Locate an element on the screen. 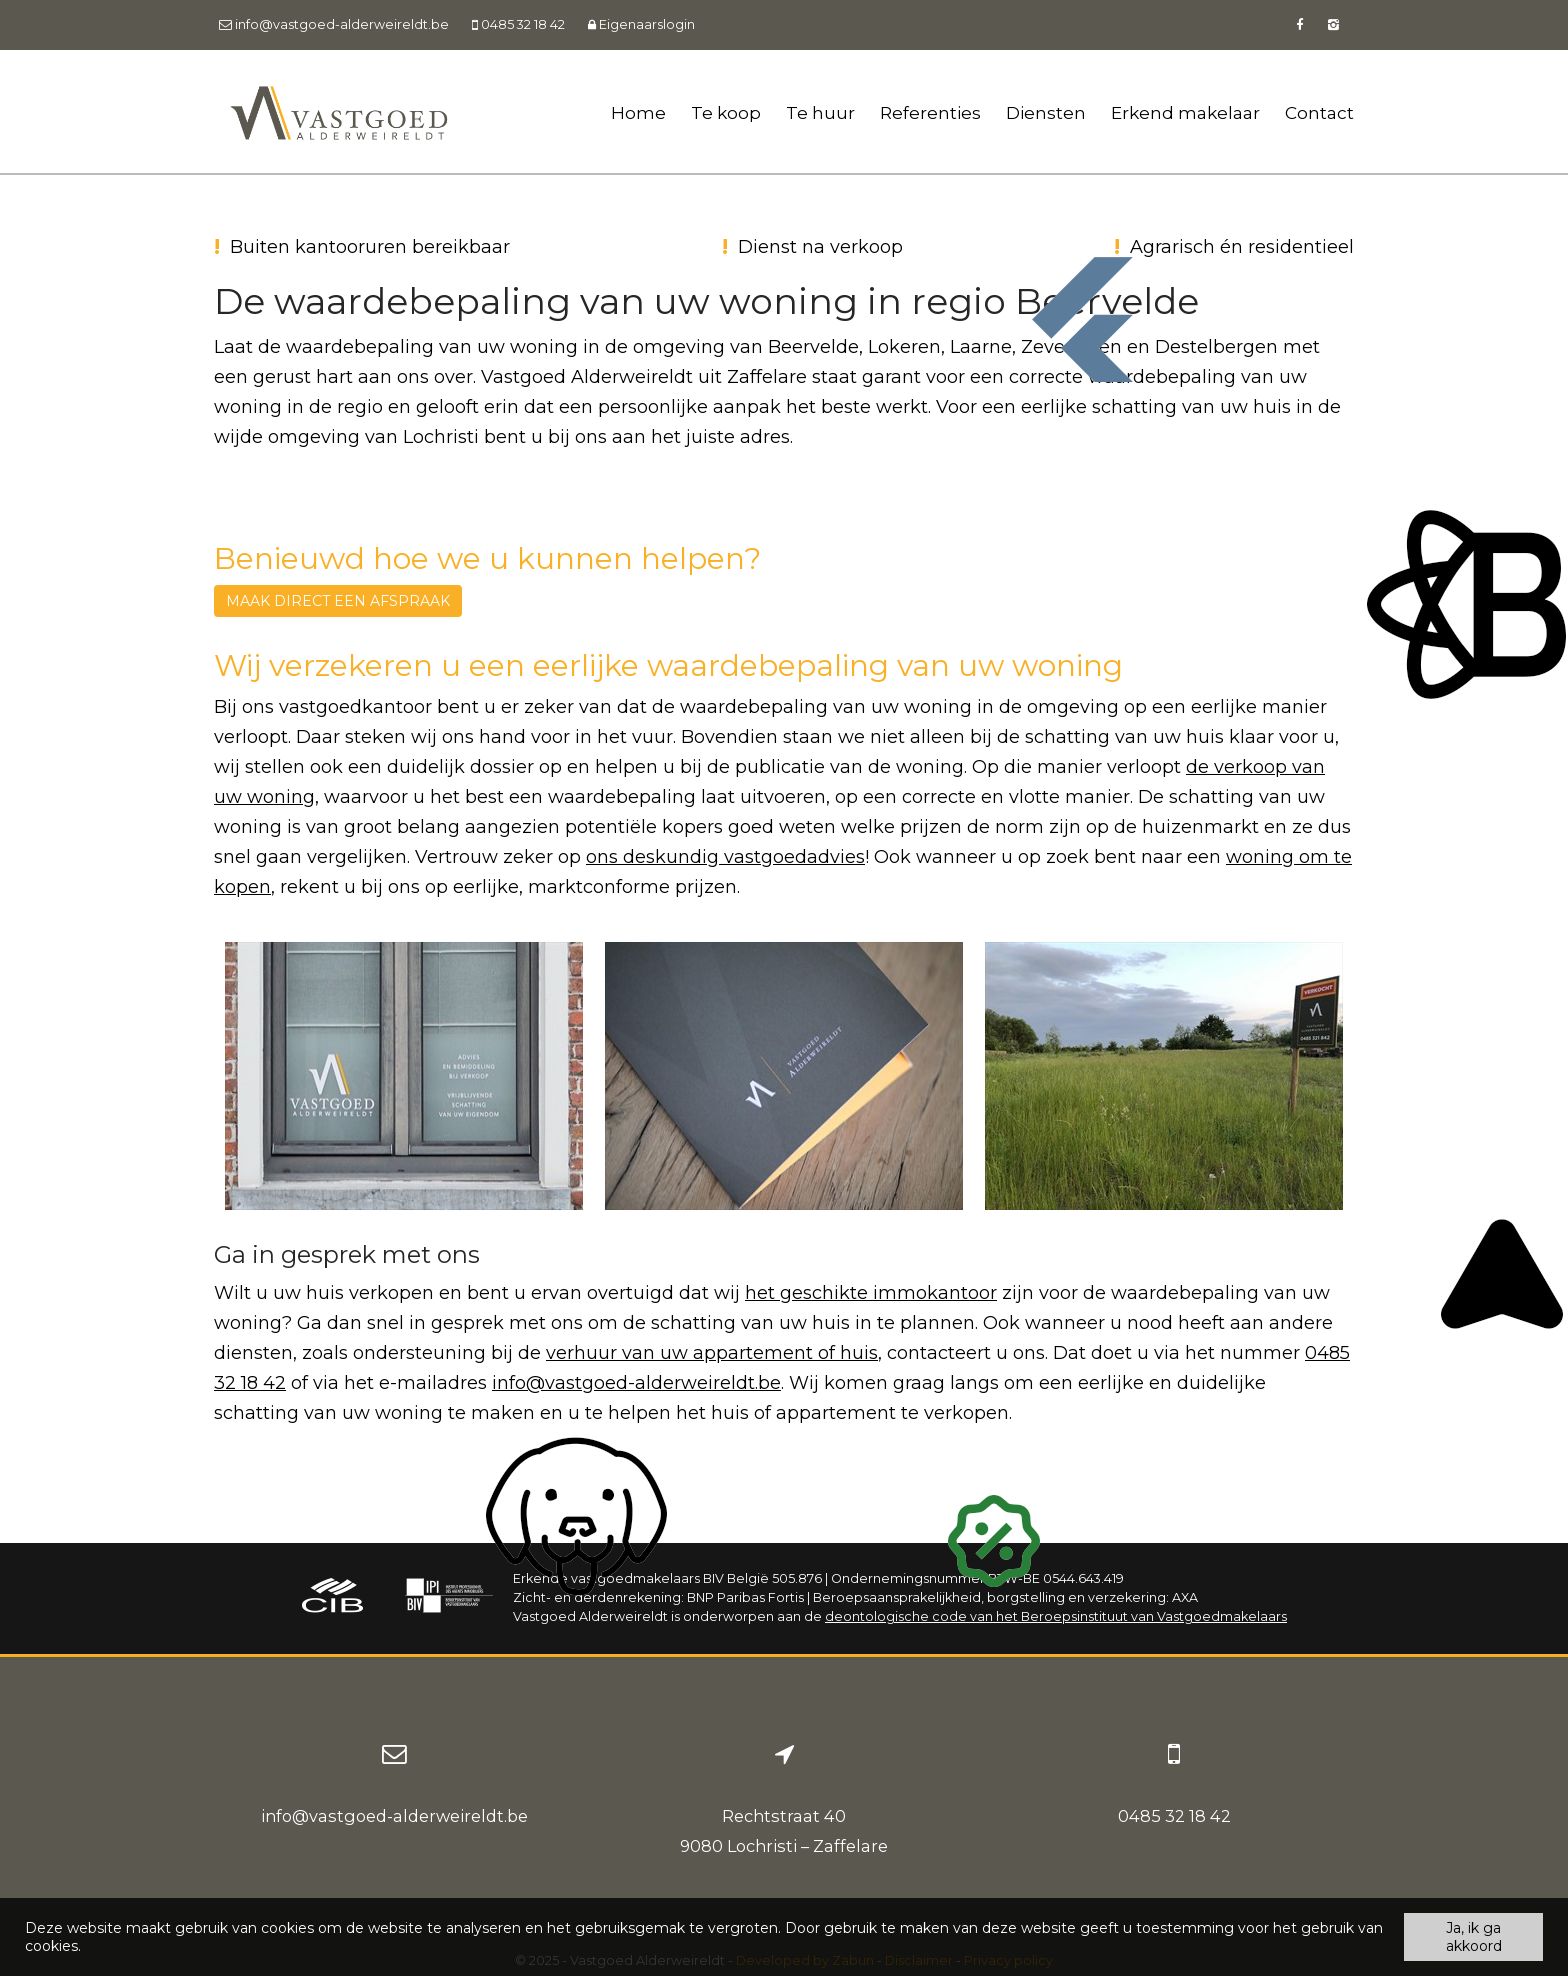 The image size is (1568, 1976). view available discounts or promotions is located at coordinates (994, 1541).